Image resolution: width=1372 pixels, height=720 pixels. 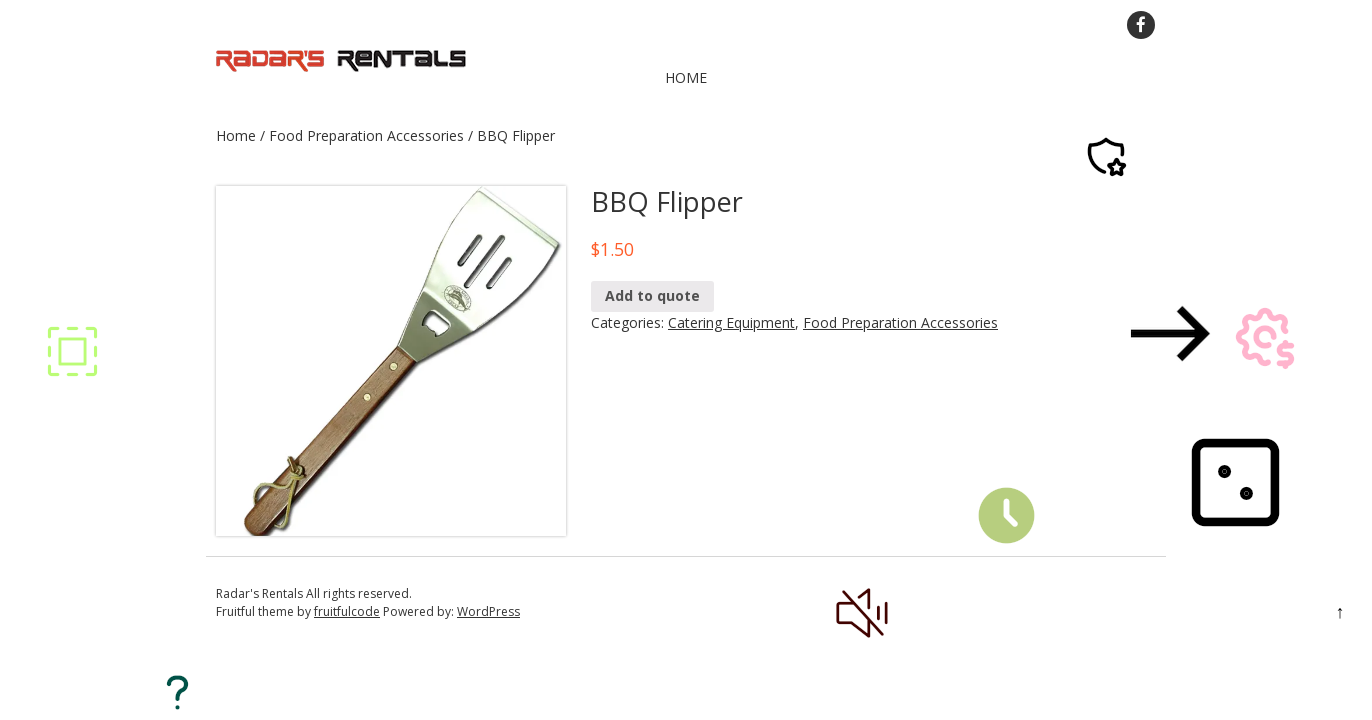 I want to click on select all items, so click(x=72, y=351).